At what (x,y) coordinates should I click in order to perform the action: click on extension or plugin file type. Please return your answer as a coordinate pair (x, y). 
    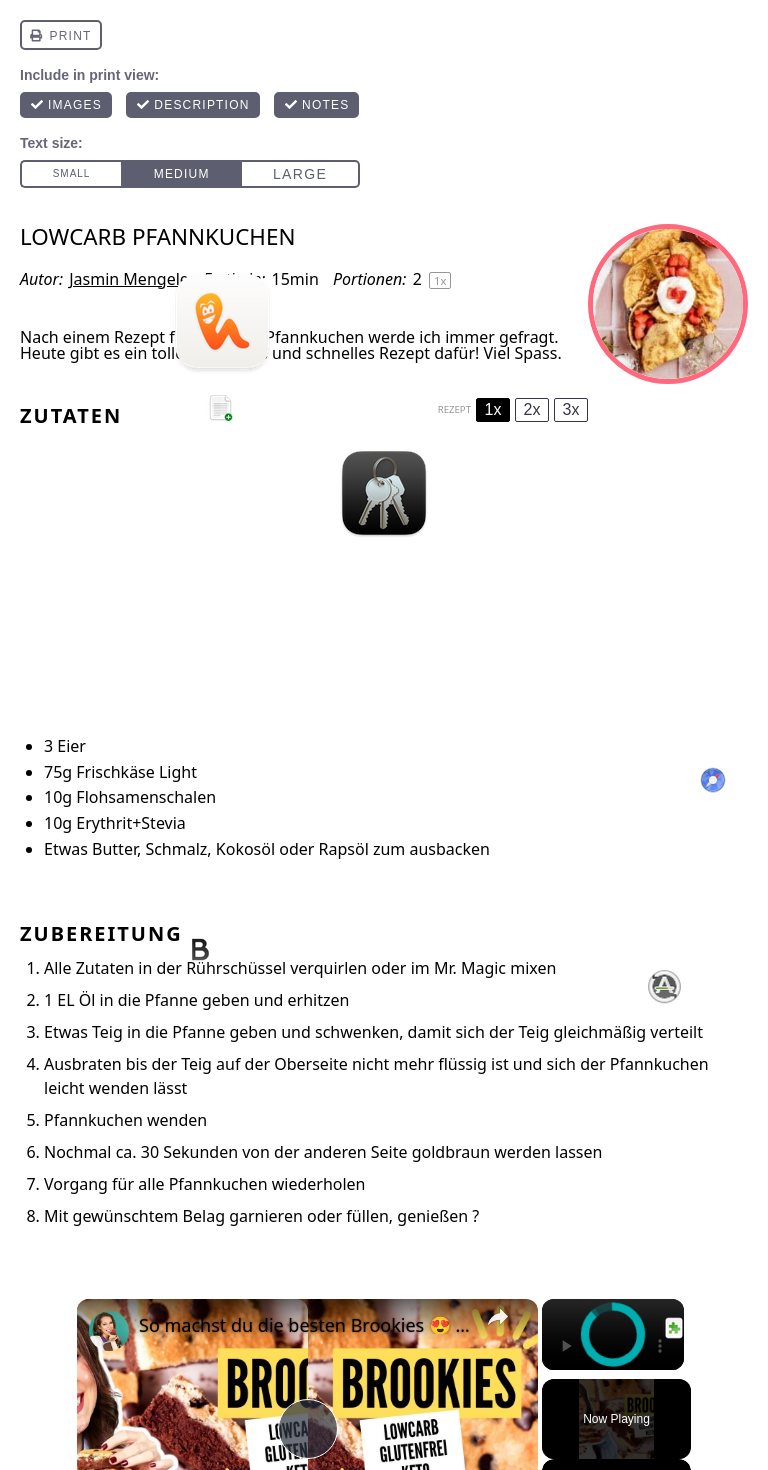
    Looking at the image, I should click on (674, 1328).